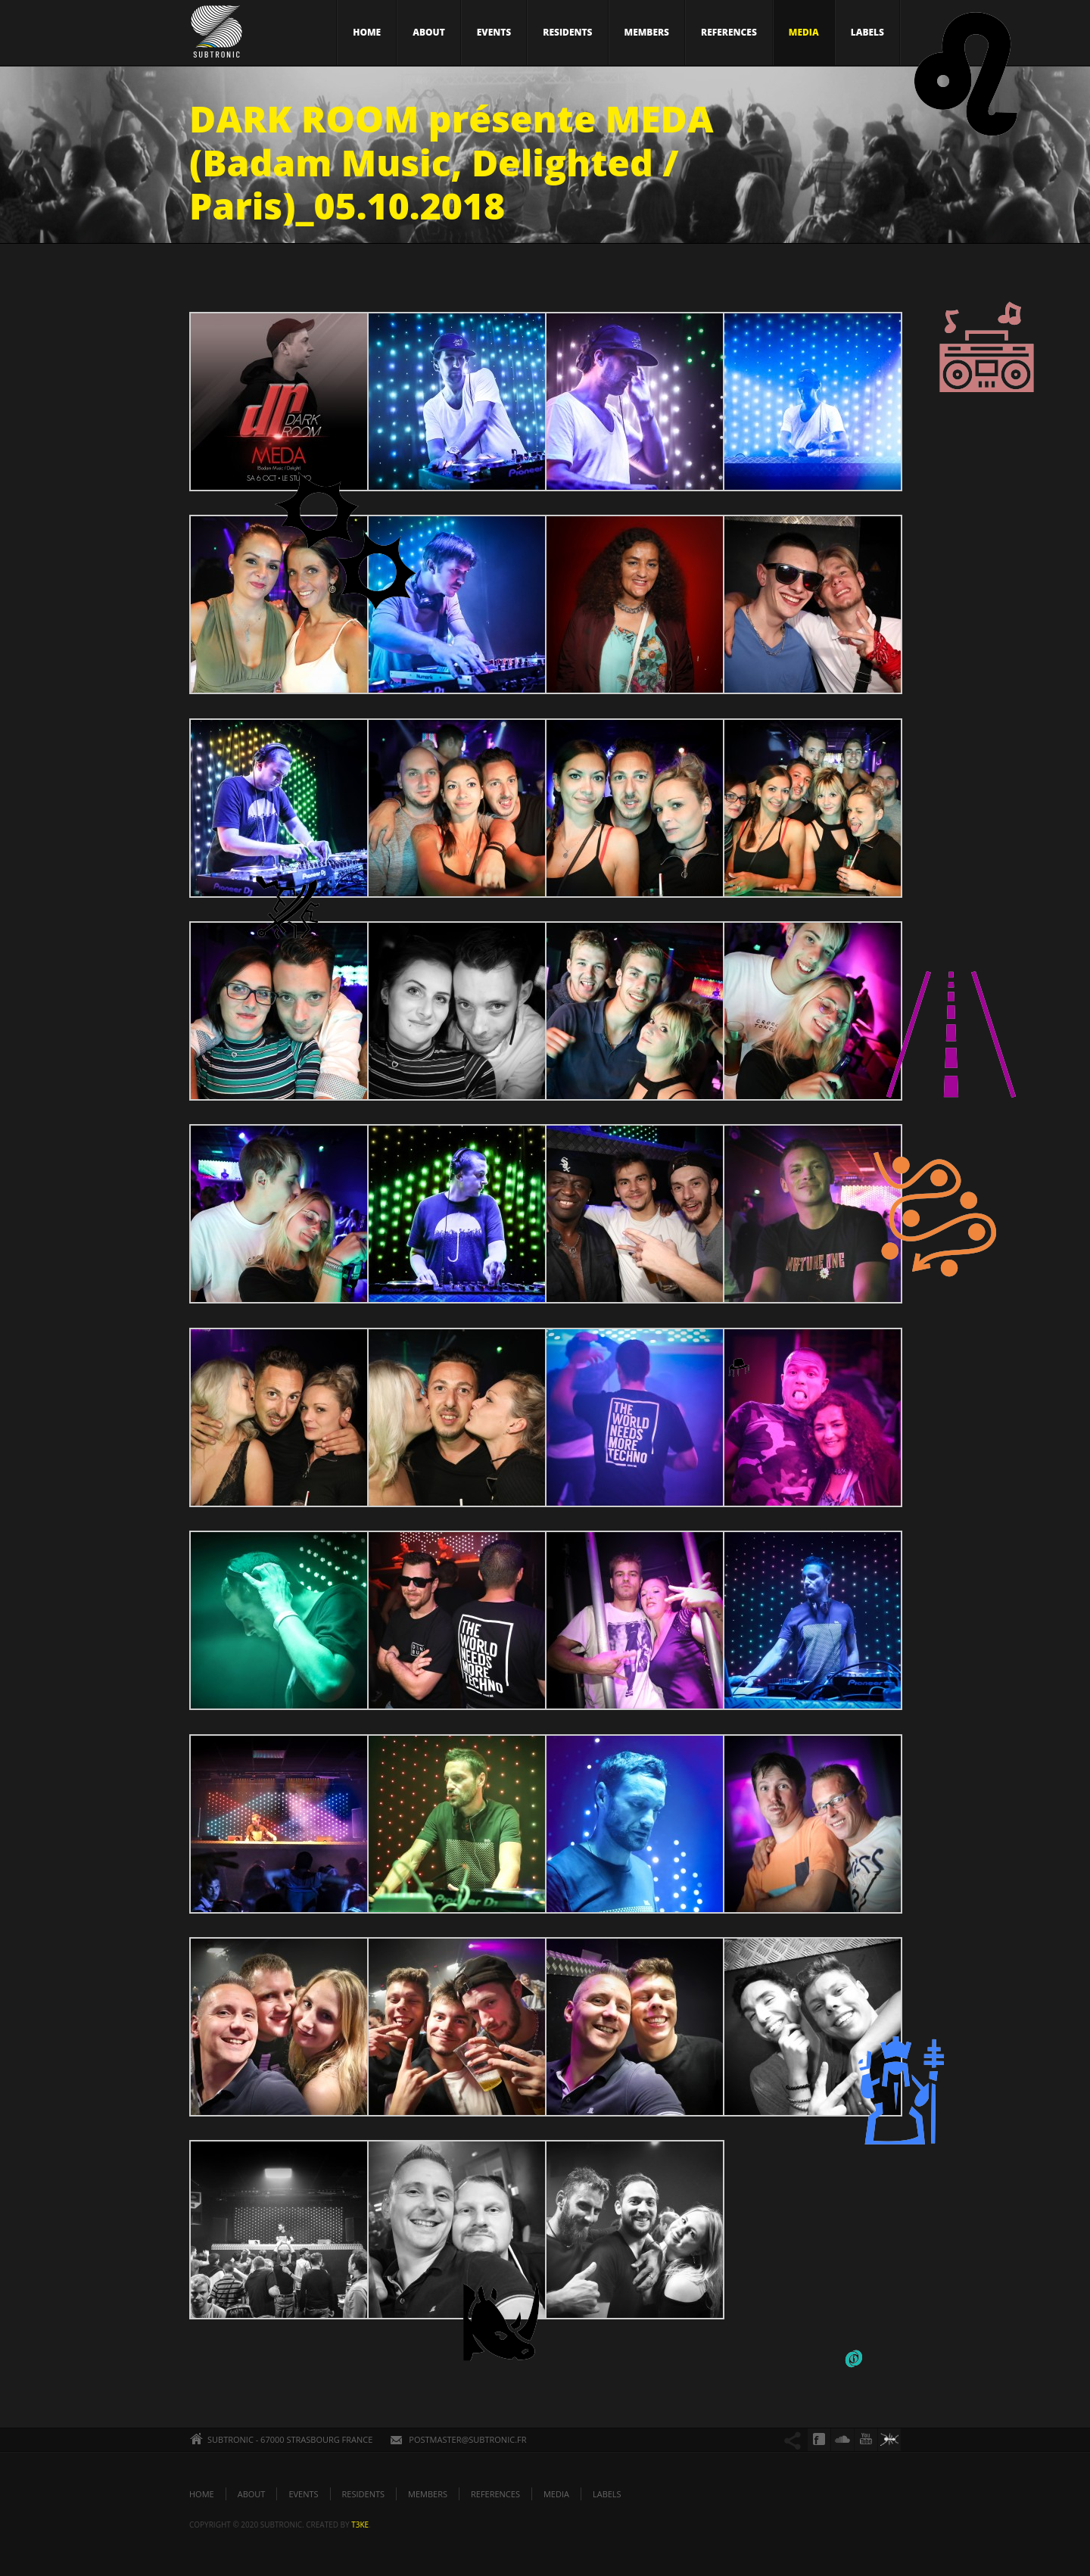 The width and height of the screenshot is (1090, 2576). Describe the element at coordinates (986, 348) in the screenshot. I see `open music player or audio controls` at that location.